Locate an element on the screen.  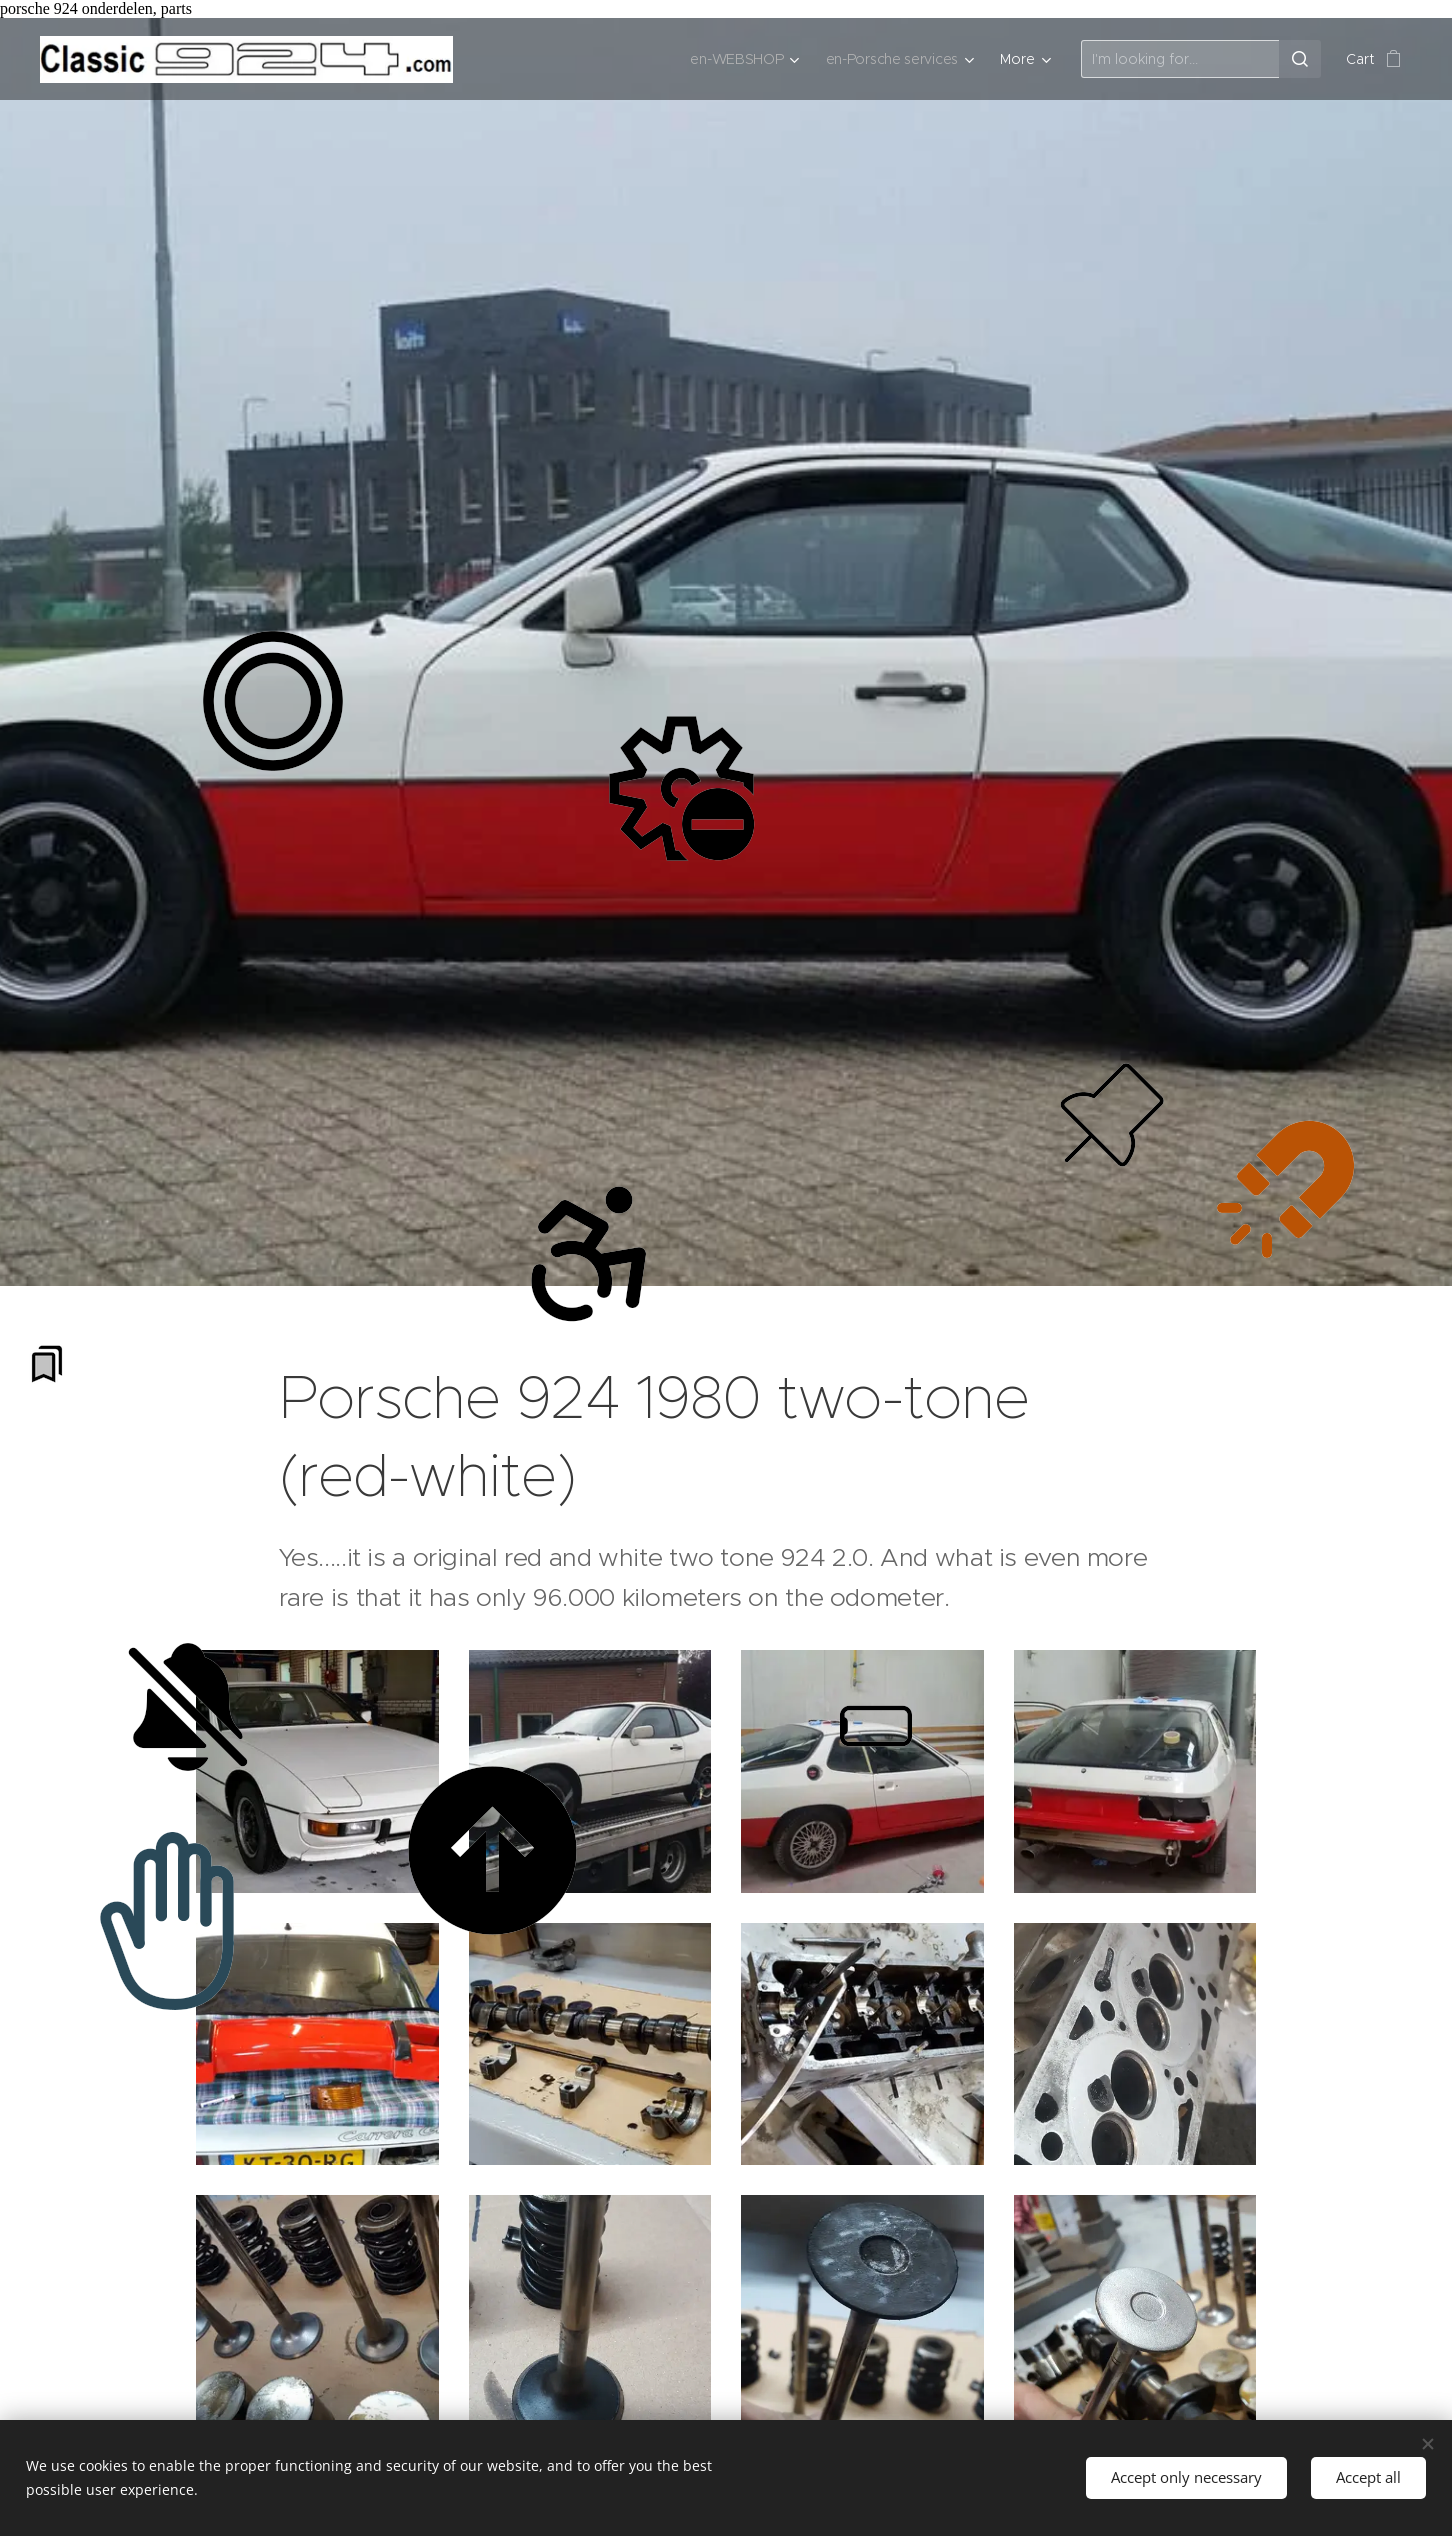
view your saved bookmarks is located at coordinates (47, 1364).